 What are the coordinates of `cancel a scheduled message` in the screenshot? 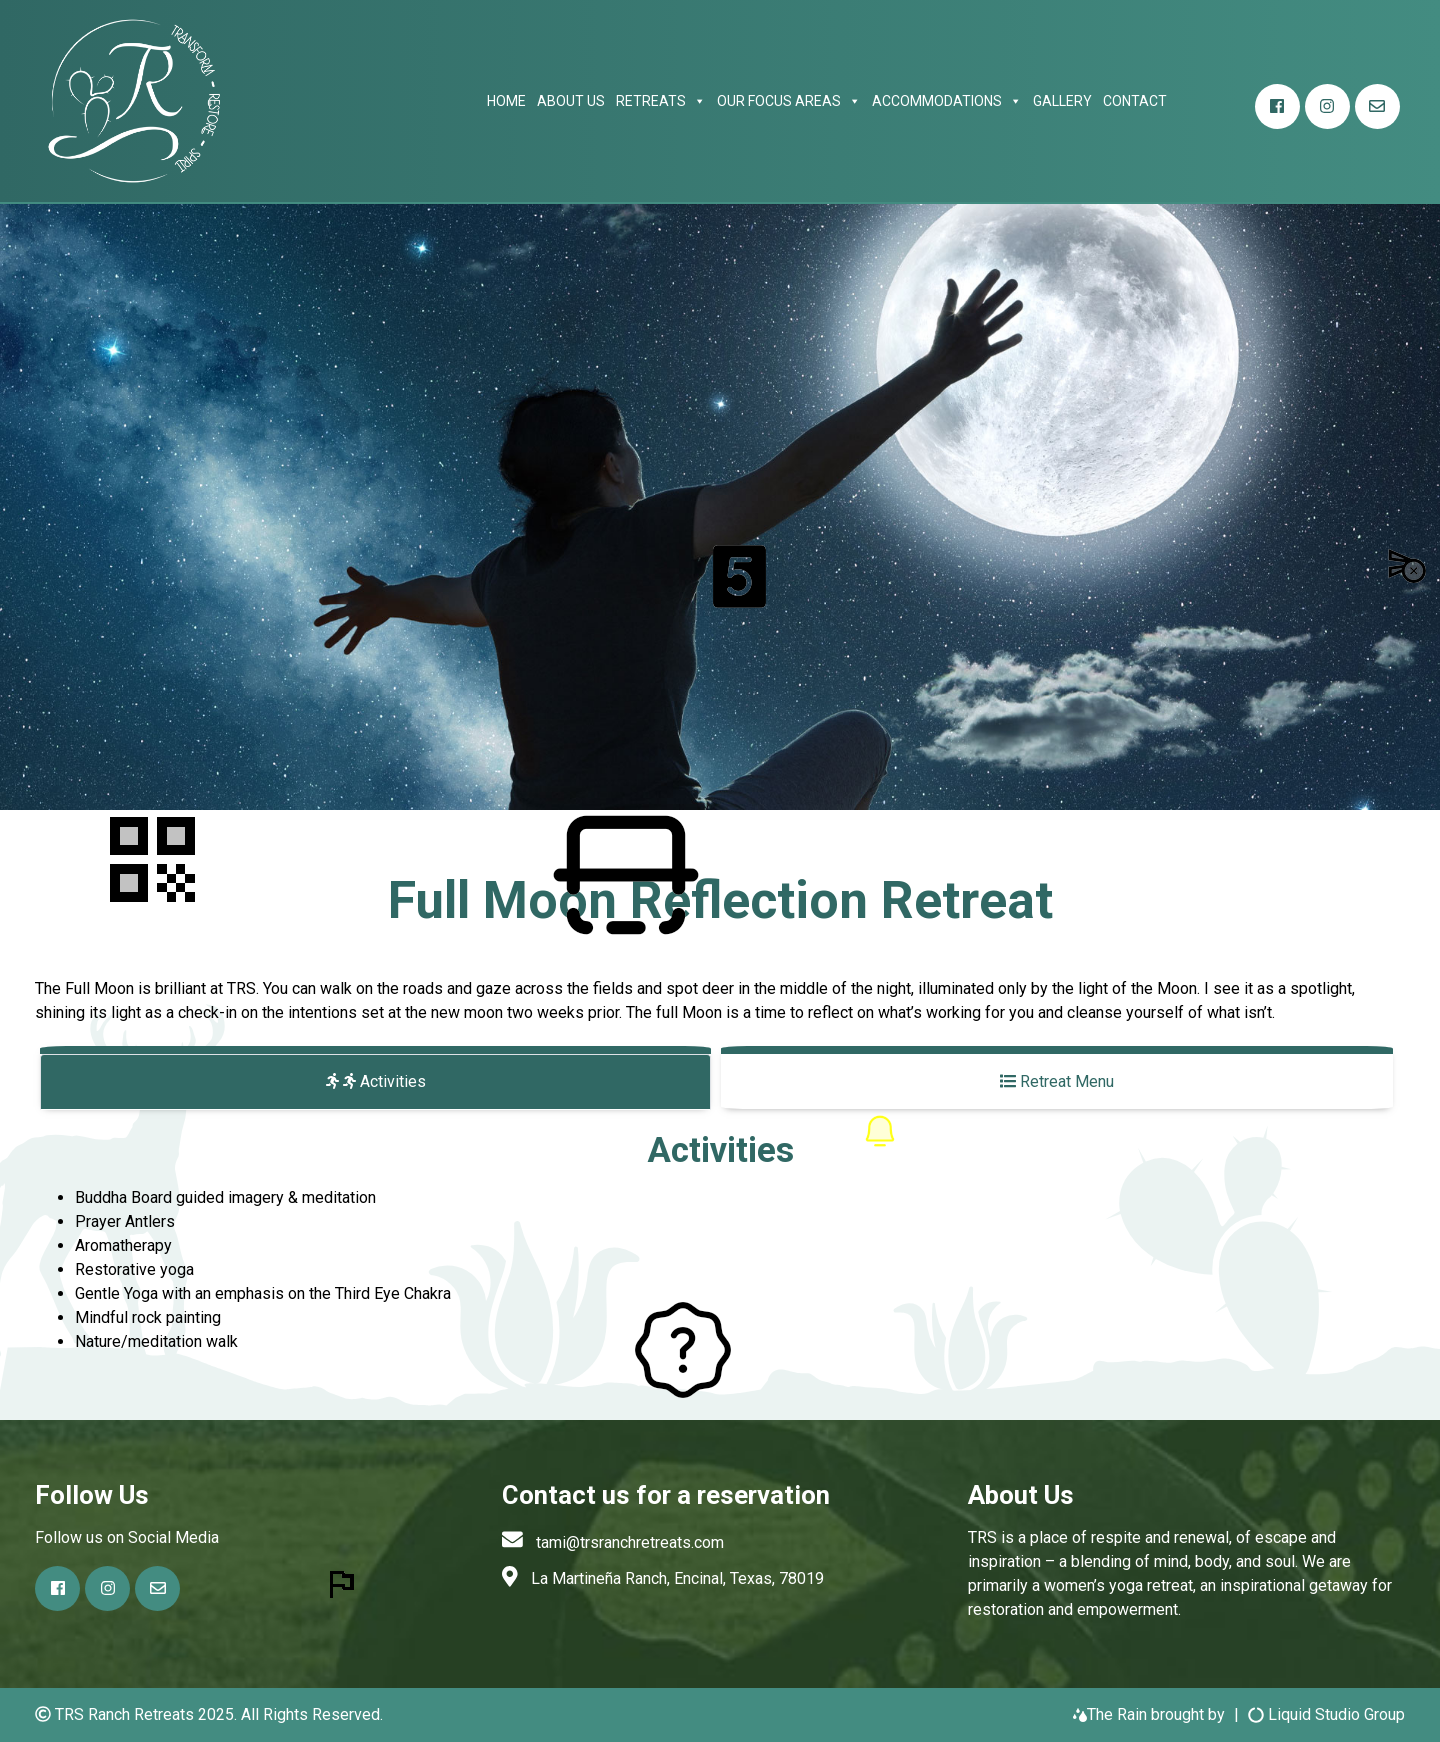 It's located at (1406, 563).